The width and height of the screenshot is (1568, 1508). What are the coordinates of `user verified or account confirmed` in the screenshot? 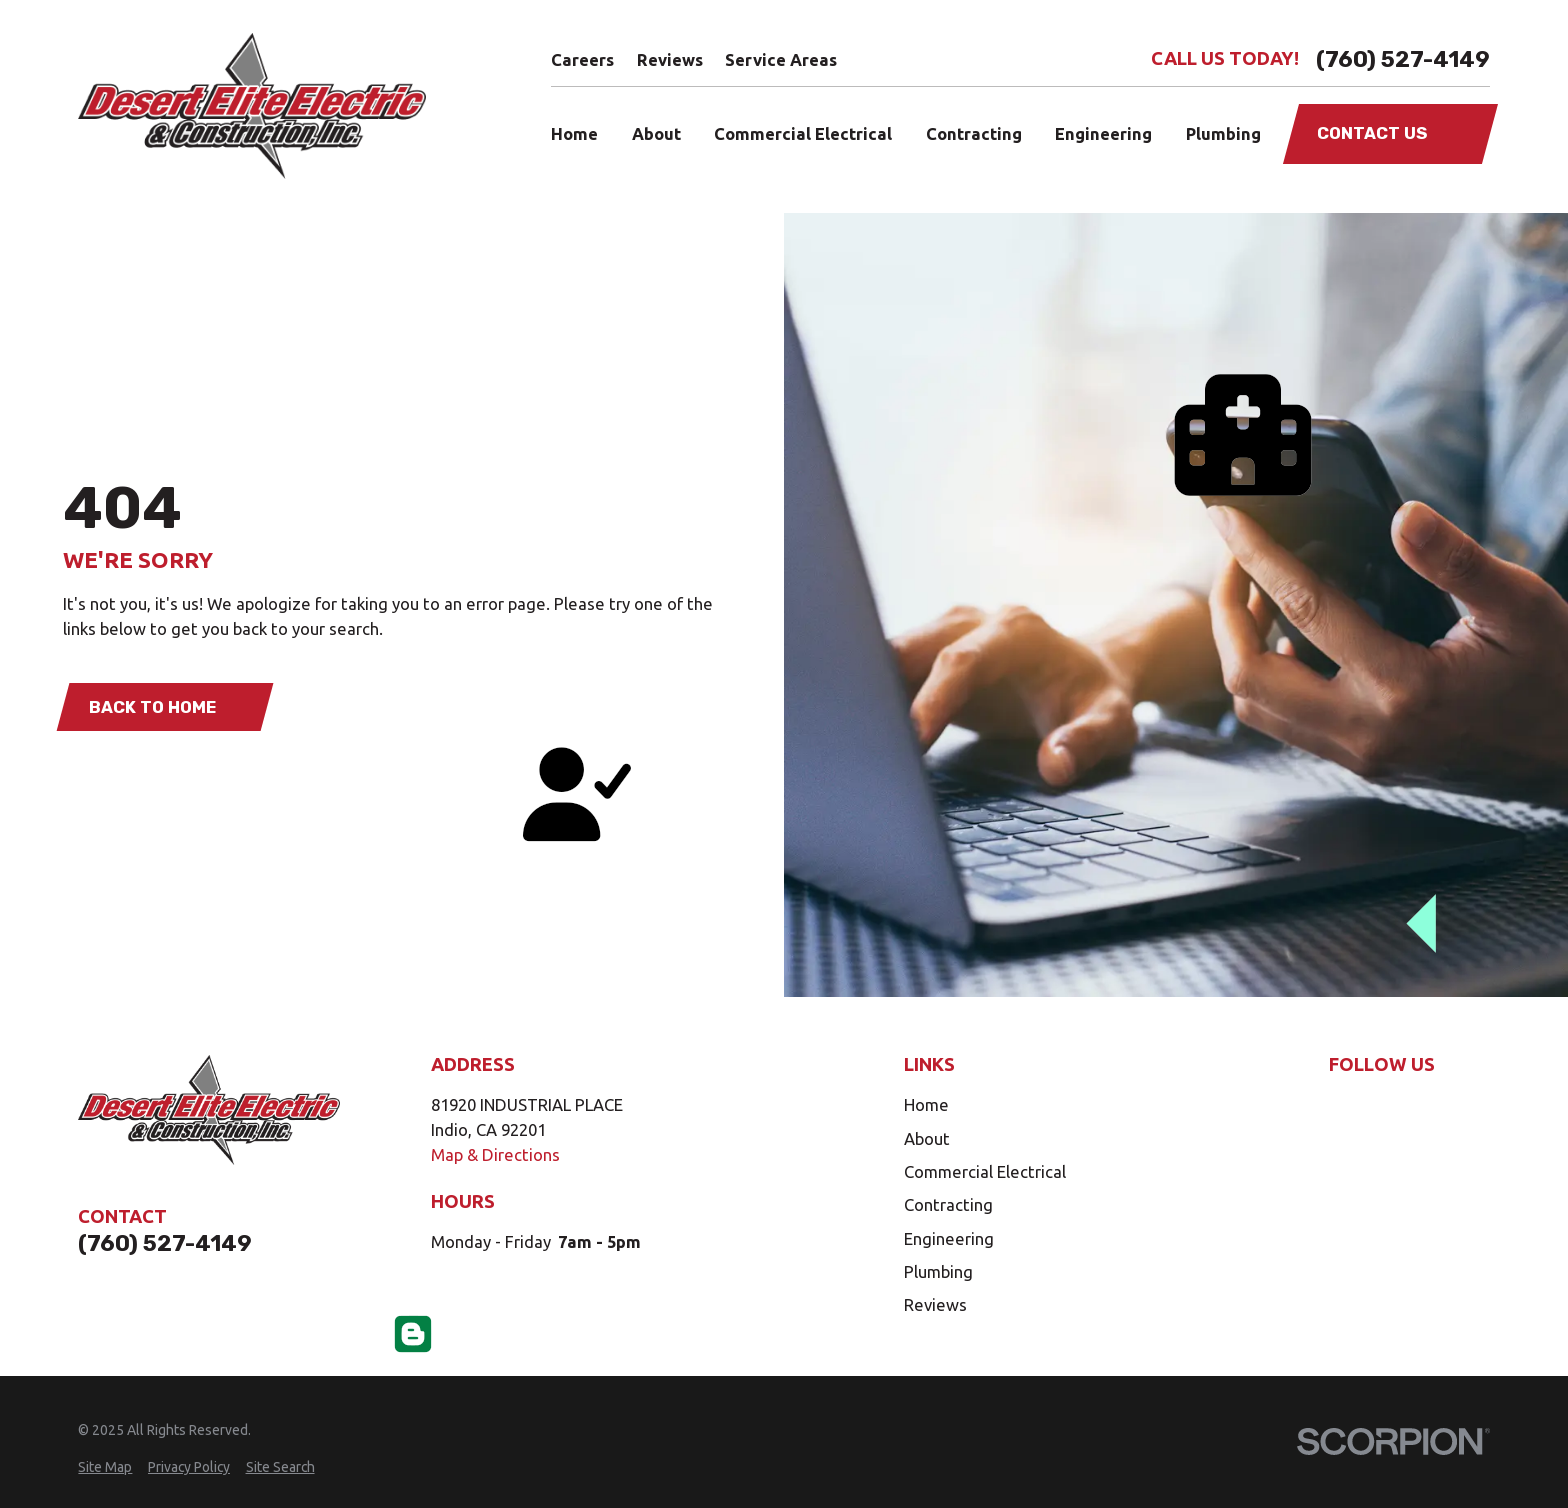 It's located at (573, 793).